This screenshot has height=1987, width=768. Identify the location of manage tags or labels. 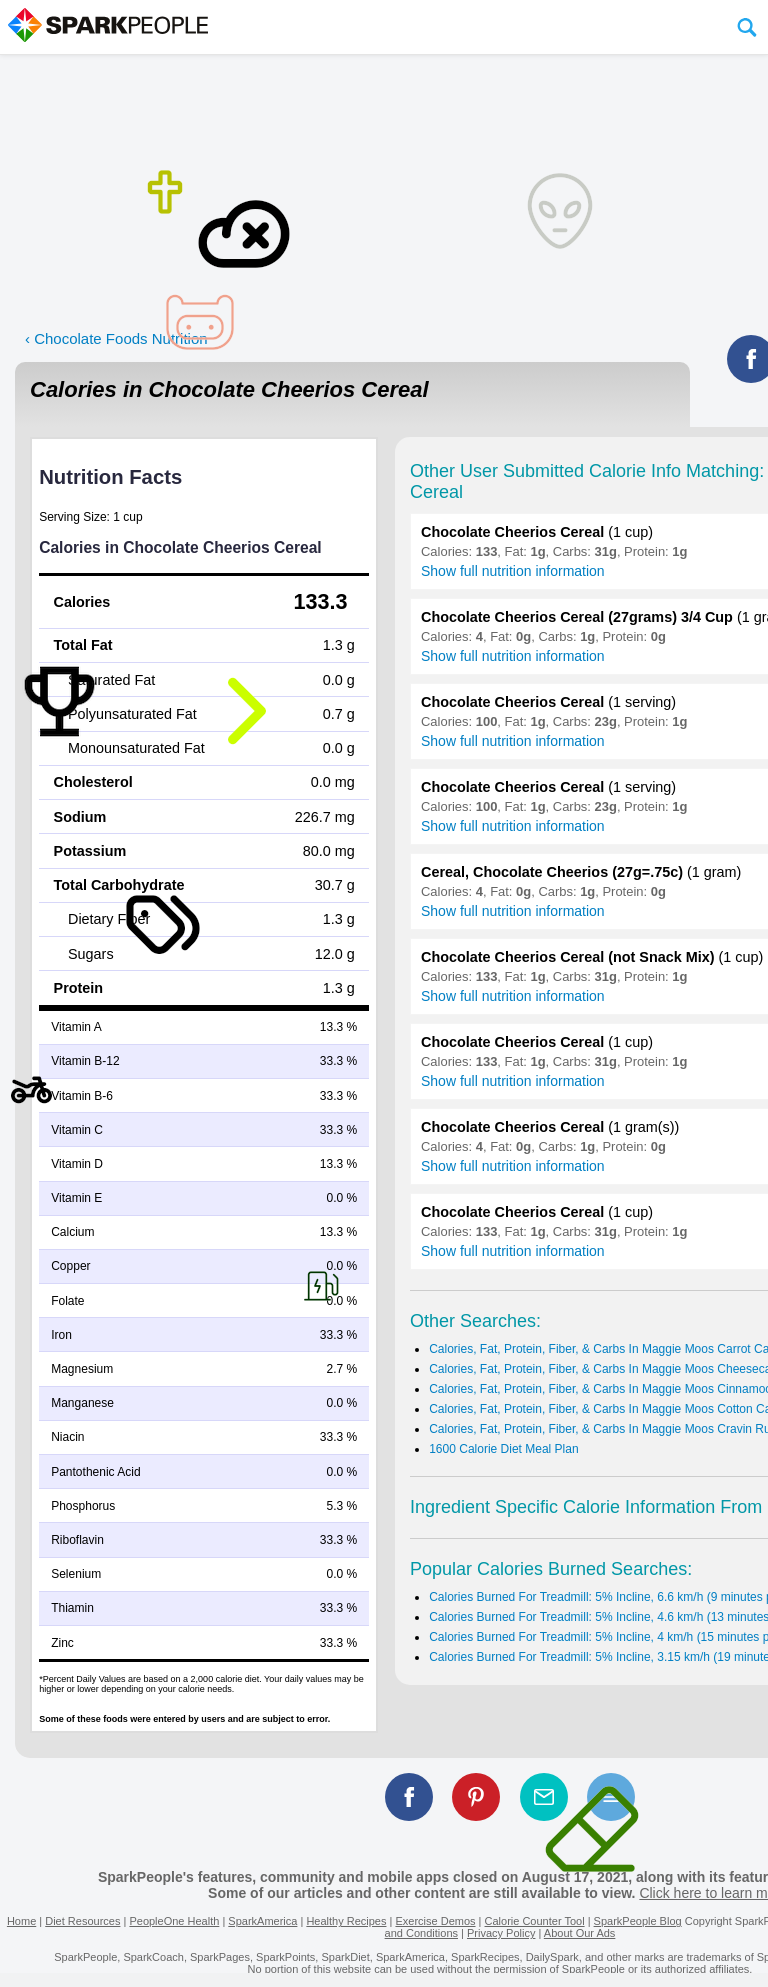
(163, 921).